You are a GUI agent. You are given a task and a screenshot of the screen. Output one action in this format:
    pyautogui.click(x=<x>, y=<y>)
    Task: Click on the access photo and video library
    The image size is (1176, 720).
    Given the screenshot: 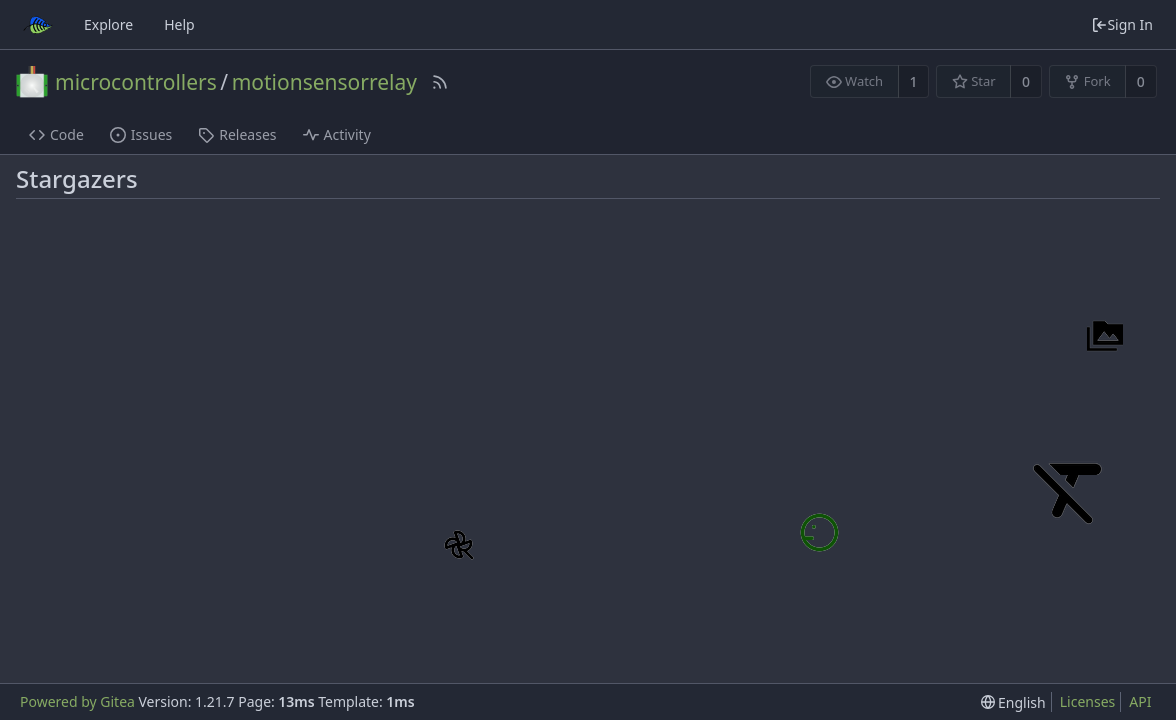 What is the action you would take?
    pyautogui.click(x=1105, y=336)
    